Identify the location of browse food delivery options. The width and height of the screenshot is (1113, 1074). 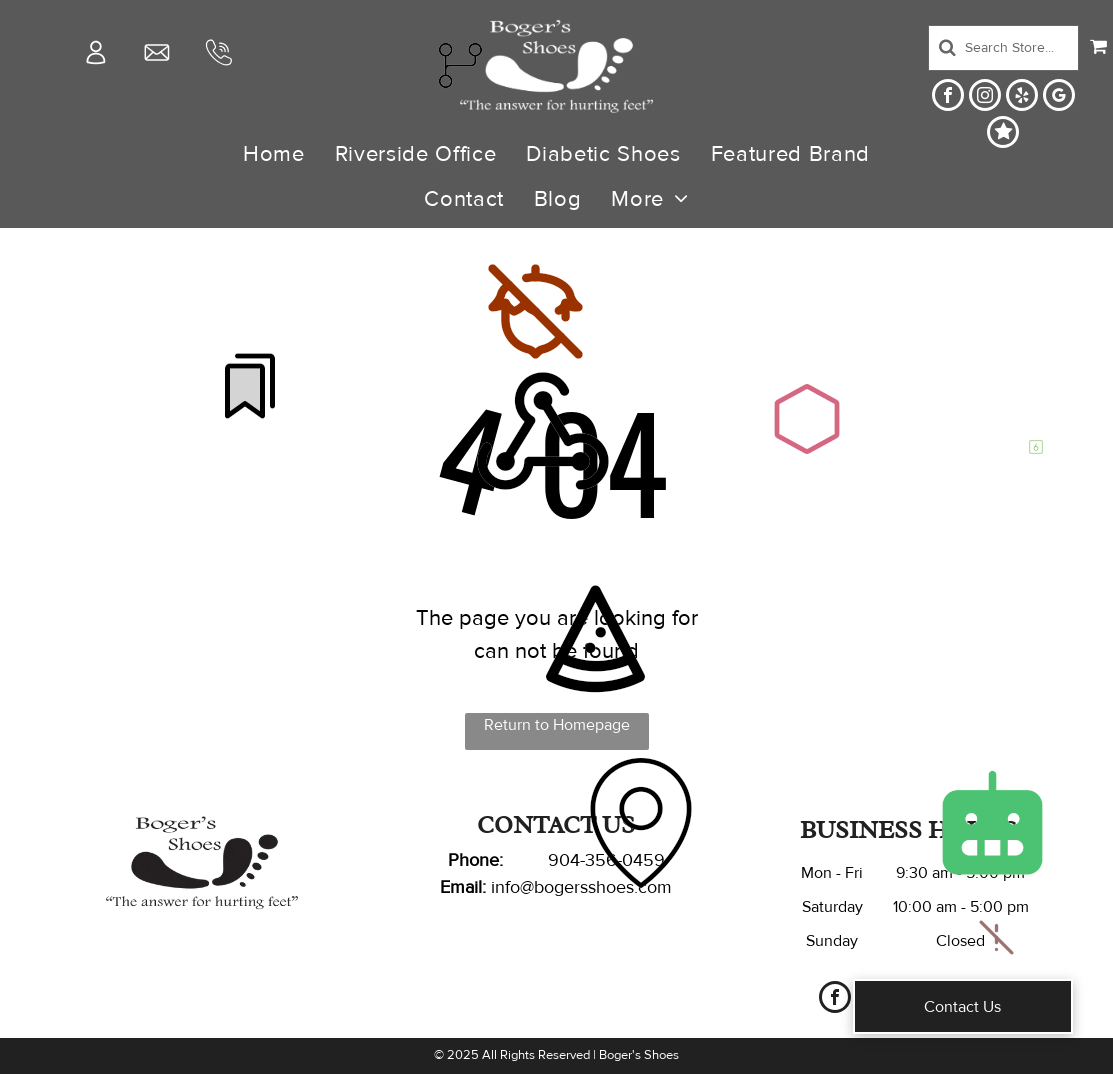
(595, 637).